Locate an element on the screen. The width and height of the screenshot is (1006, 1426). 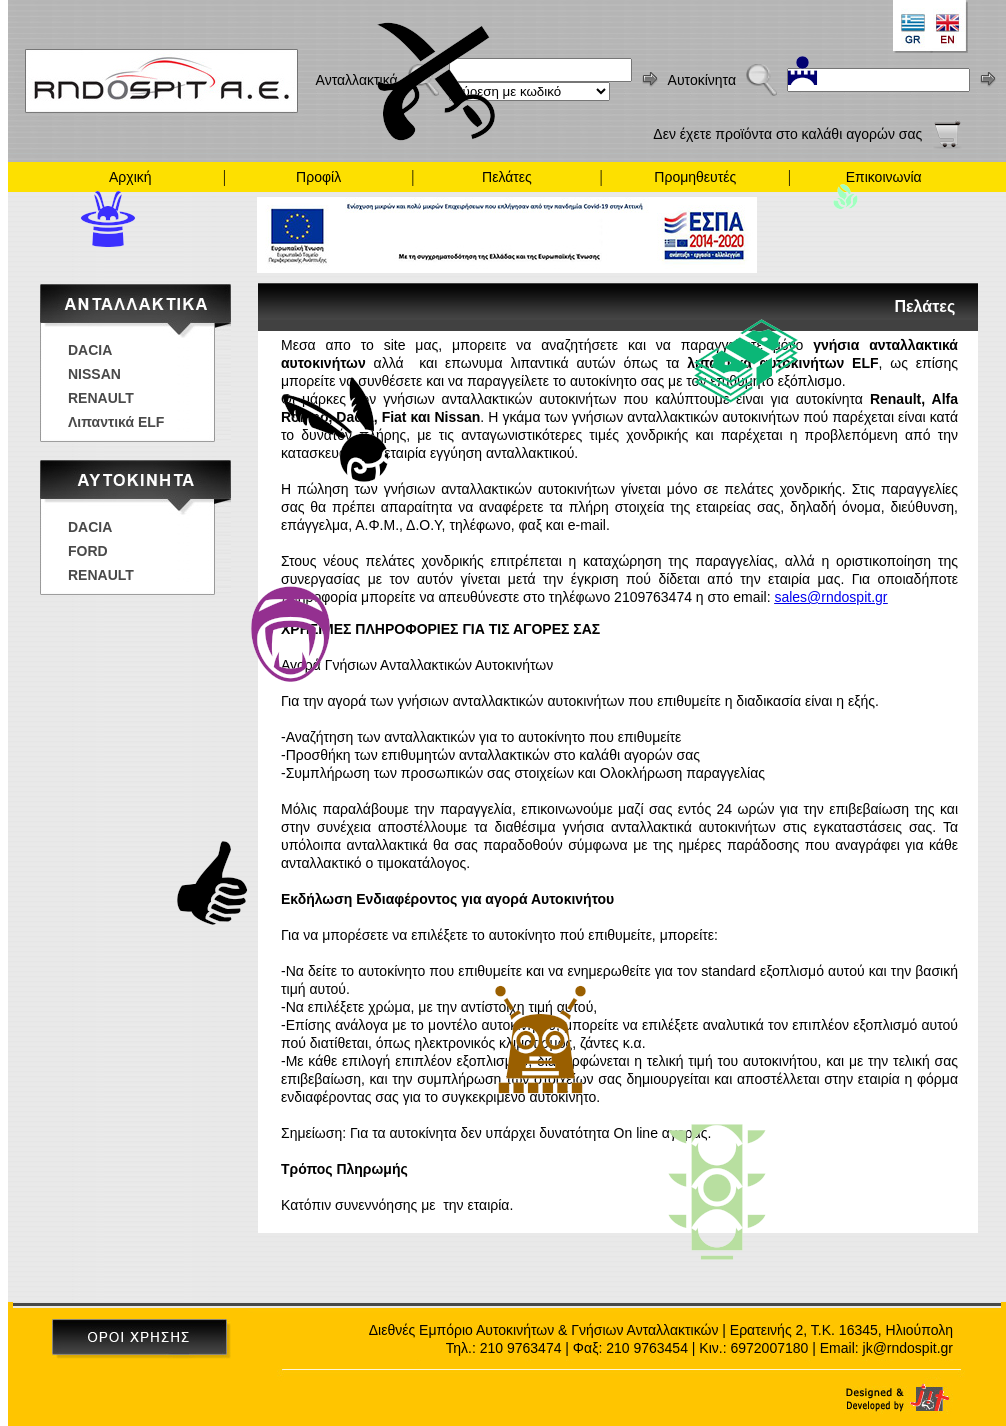
access bot or AI assistant features is located at coordinates (540, 1039).